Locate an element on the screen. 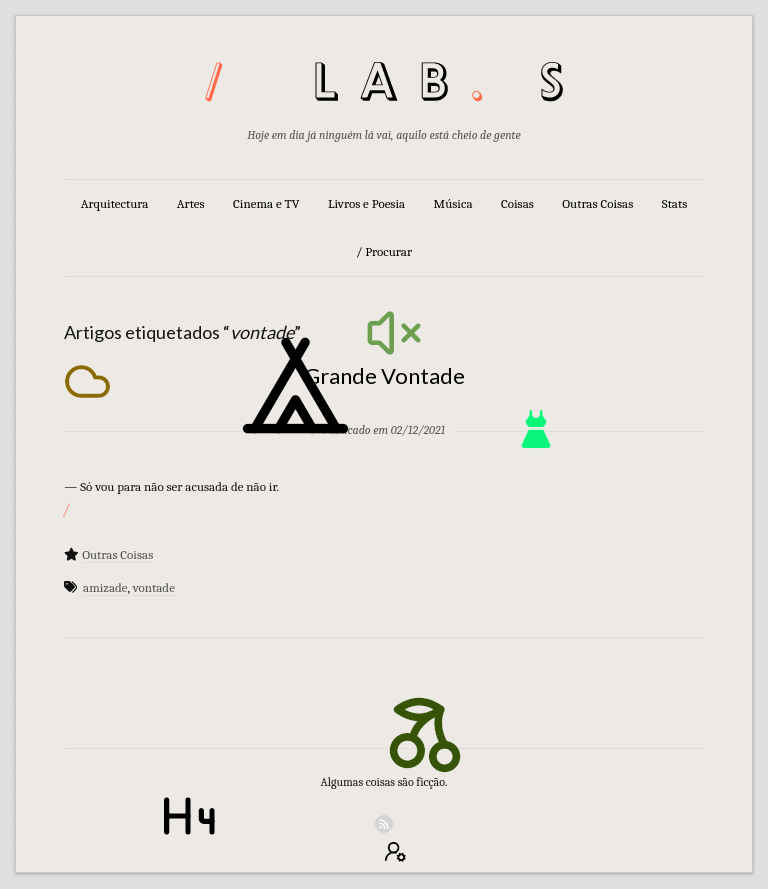  indicates fruit or produce category is located at coordinates (425, 733).